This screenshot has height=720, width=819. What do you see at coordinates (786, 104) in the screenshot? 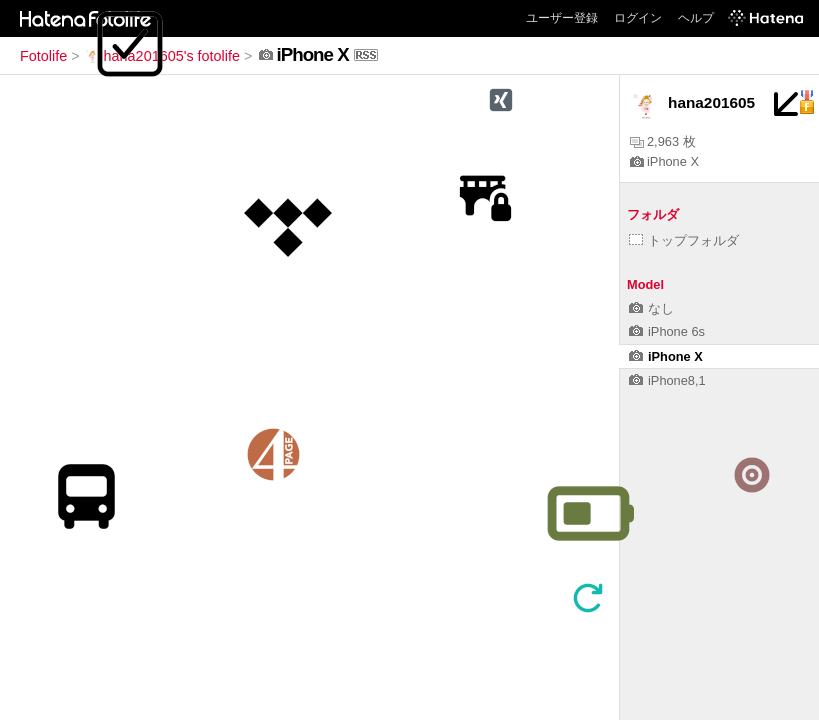
I see `navigate to the bottom-left corner` at bounding box center [786, 104].